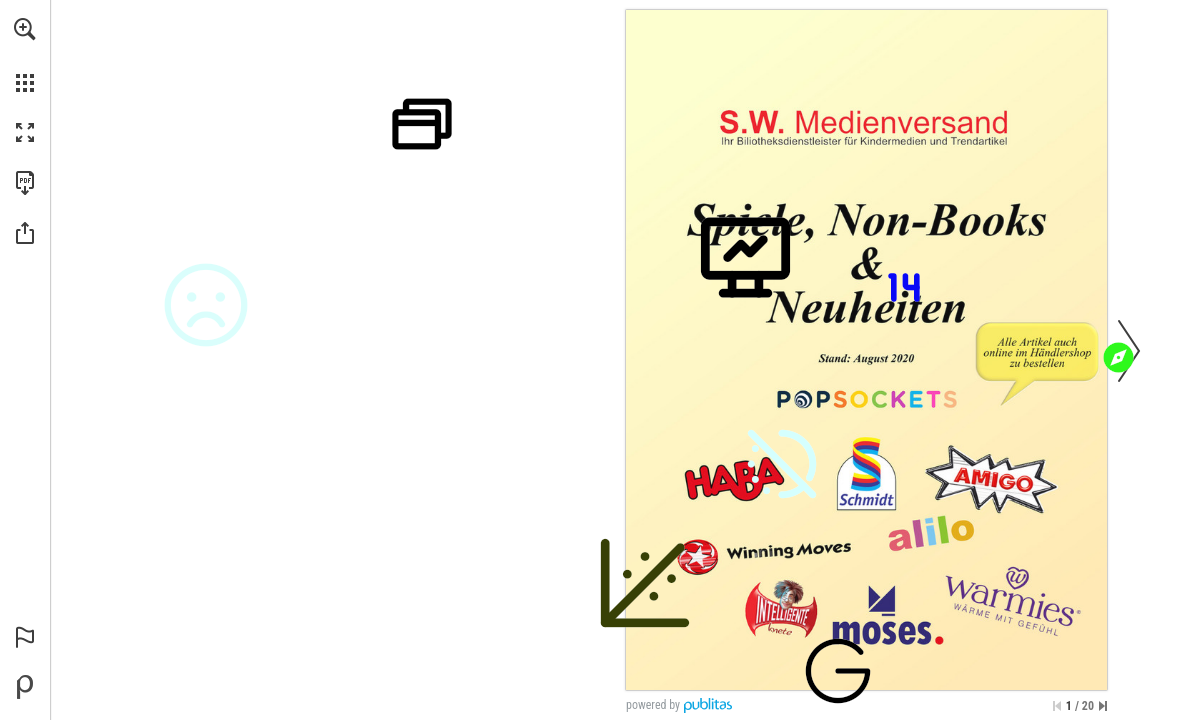 Image resolution: width=1201 pixels, height=720 pixels. Describe the element at coordinates (782, 464) in the screenshot. I see `timer or duration tracking disabled` at that location.